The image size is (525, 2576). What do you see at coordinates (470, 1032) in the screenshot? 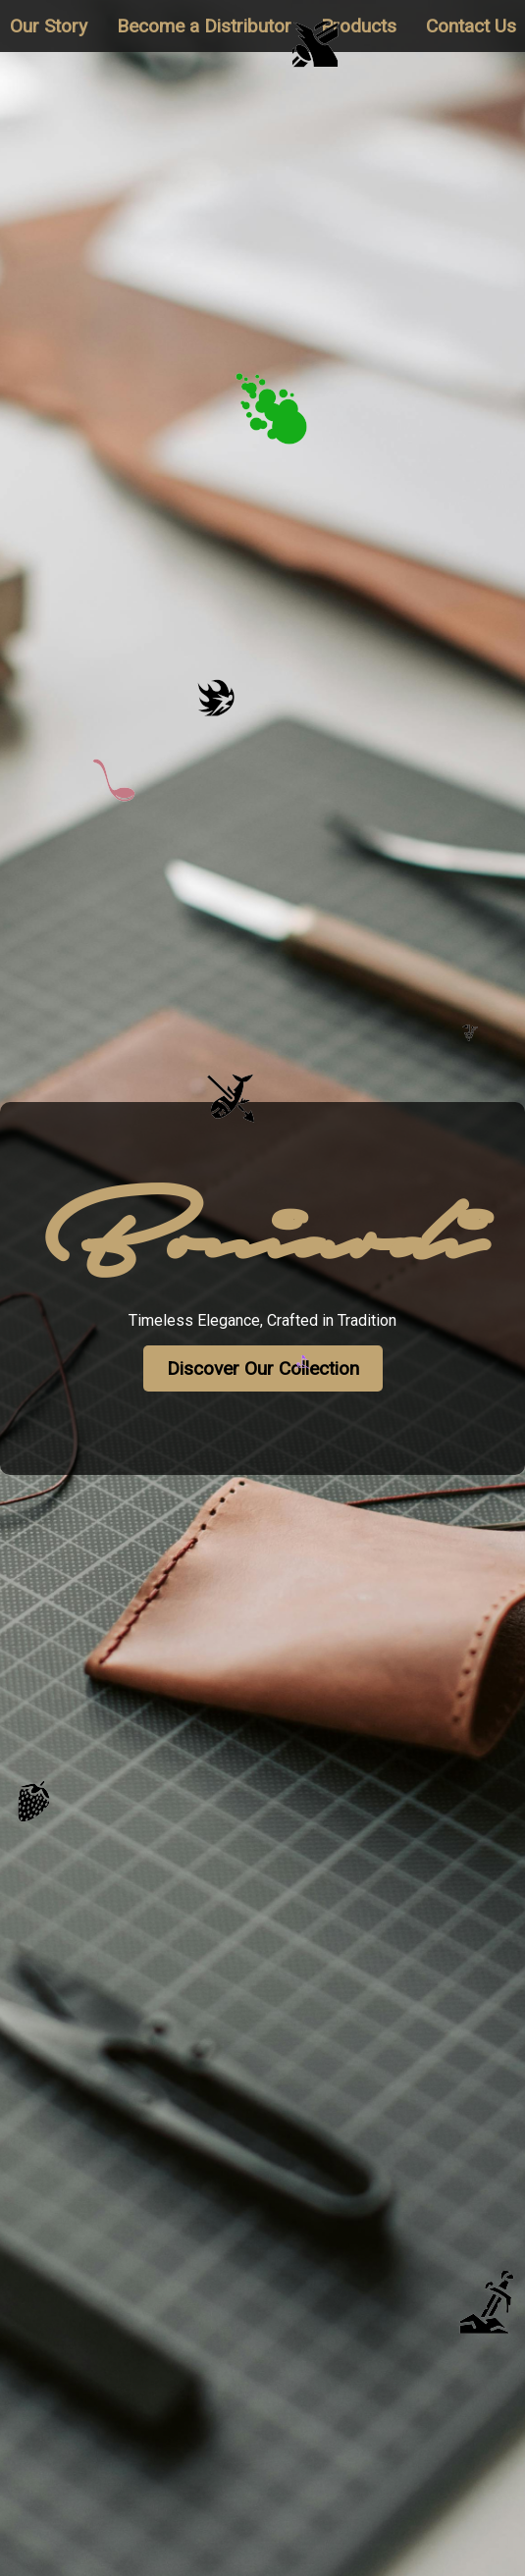
I see `access the lookout or observation point` at bounding box center [470, 1032].